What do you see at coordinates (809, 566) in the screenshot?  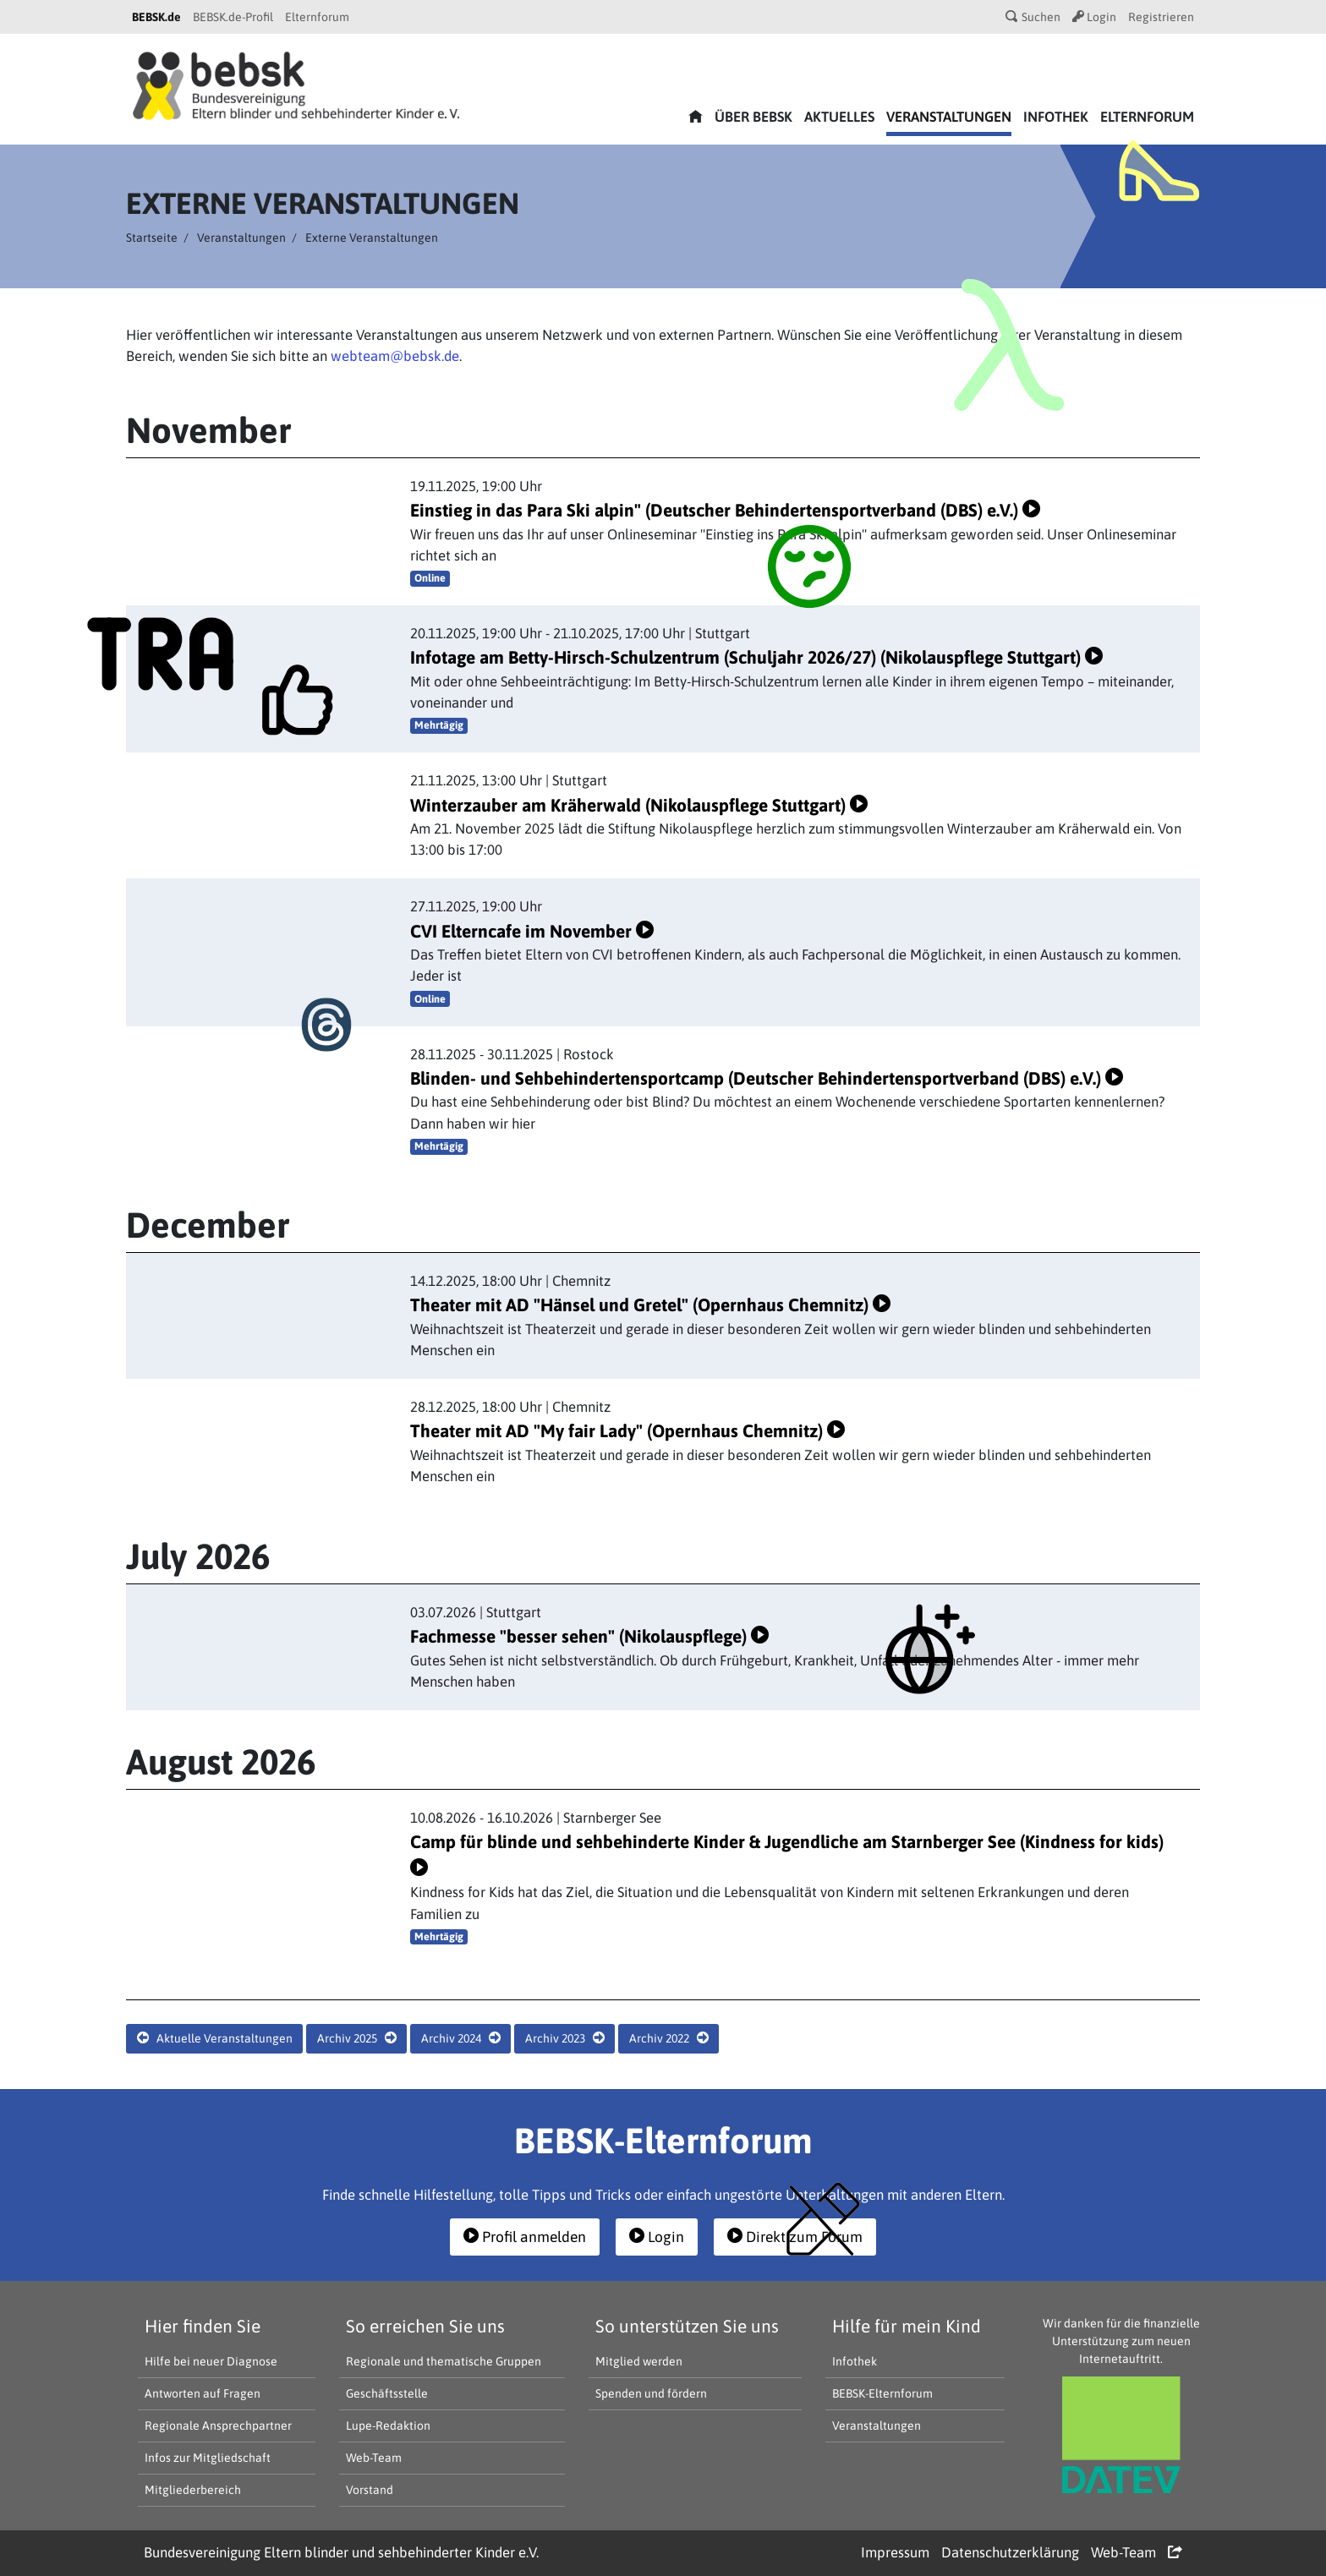 I see `indicate user frustration or negative feedback` at bounding box center [809, 566].